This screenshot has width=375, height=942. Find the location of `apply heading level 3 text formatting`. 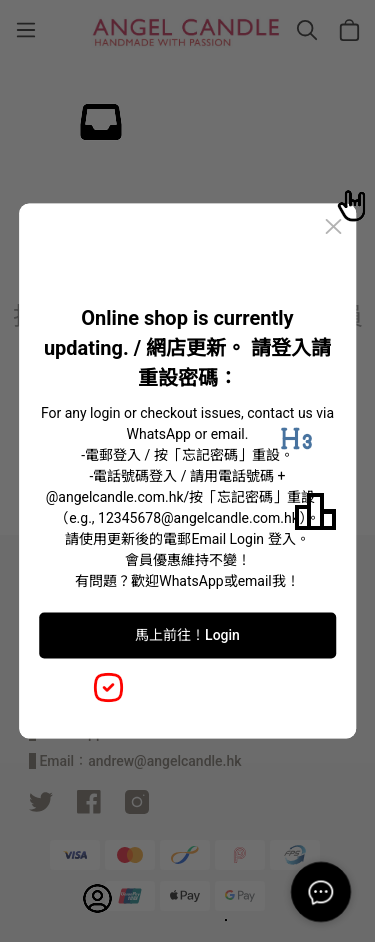

apply heading level 3 text formatting is located at coordinates (296, 438).